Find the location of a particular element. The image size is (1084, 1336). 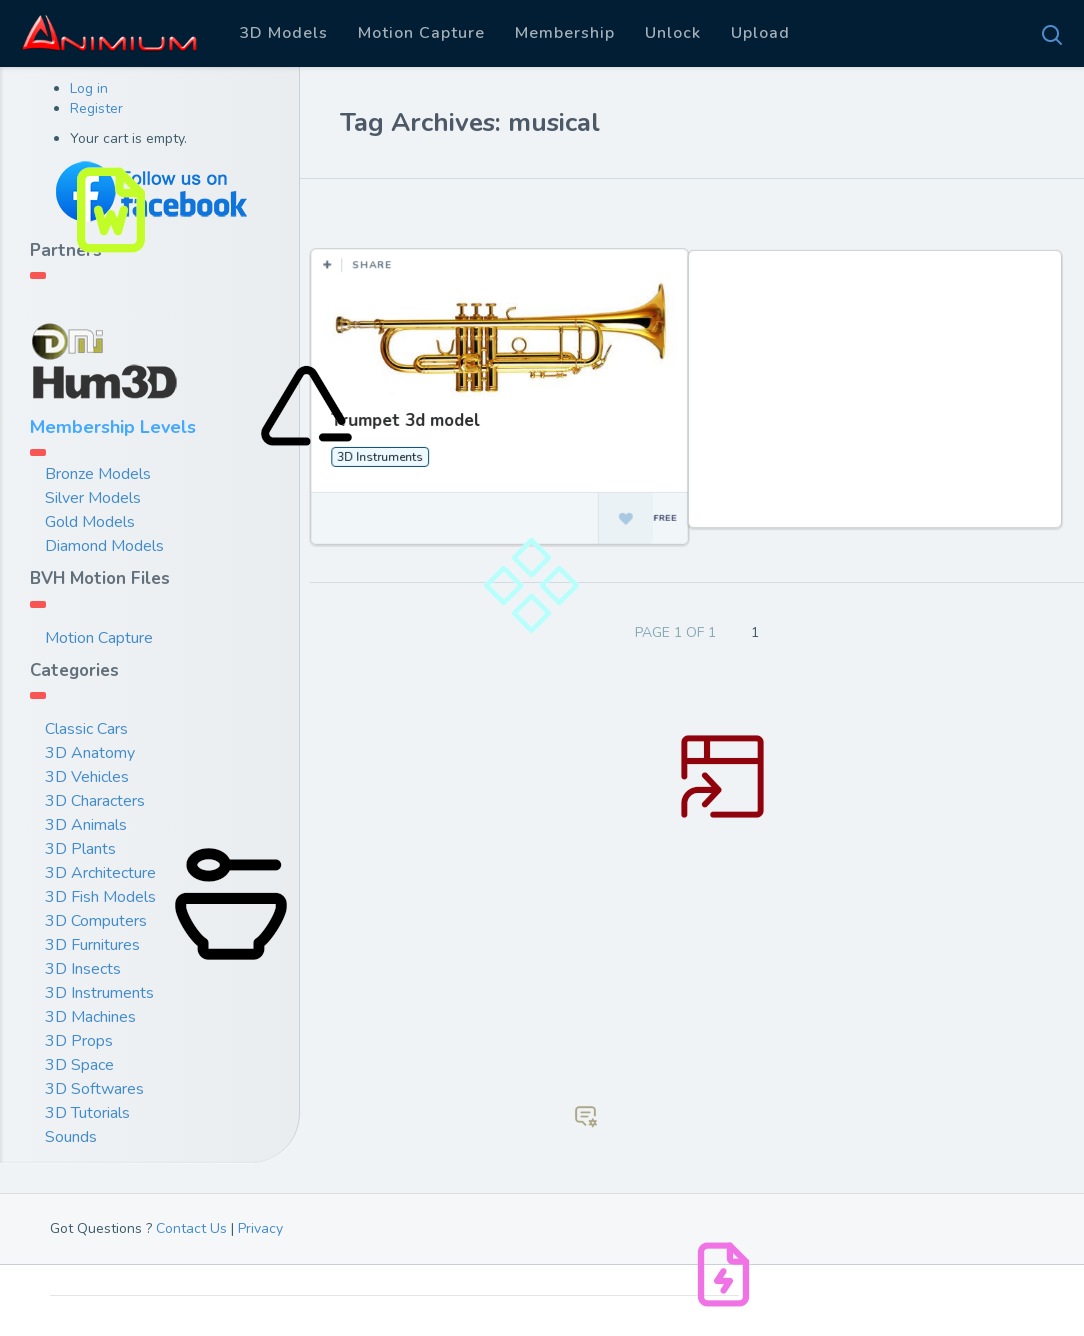

decrease priority or warning level is located at coordinates (306, 408).